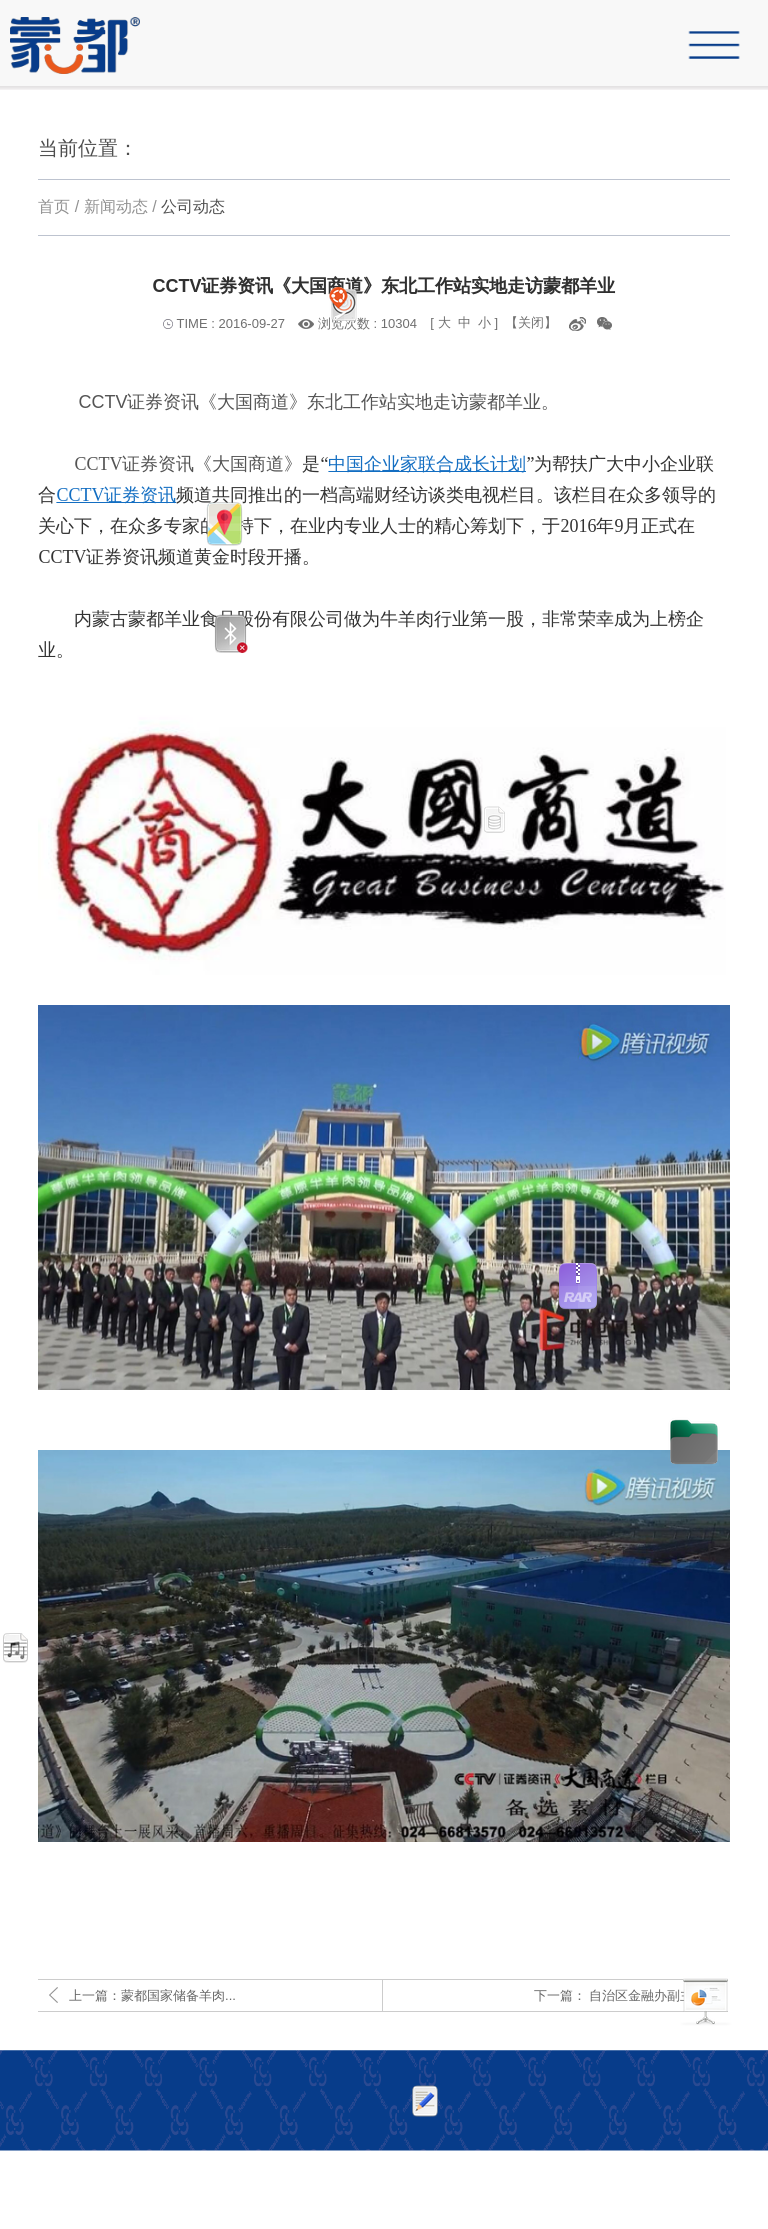 This screenshot has width=768, height=2229. What do you see at coordinates (578, 1286) in the screenshot?
I see `a compressed RAR archive file` at bounding box center [578, 1286].